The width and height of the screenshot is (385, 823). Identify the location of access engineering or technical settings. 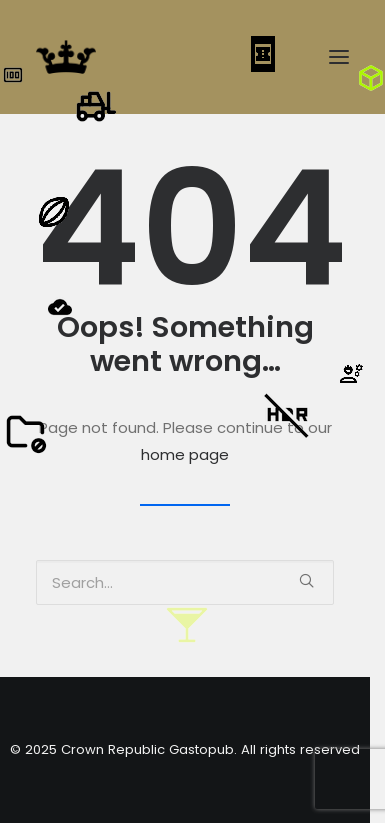
(351, 373).